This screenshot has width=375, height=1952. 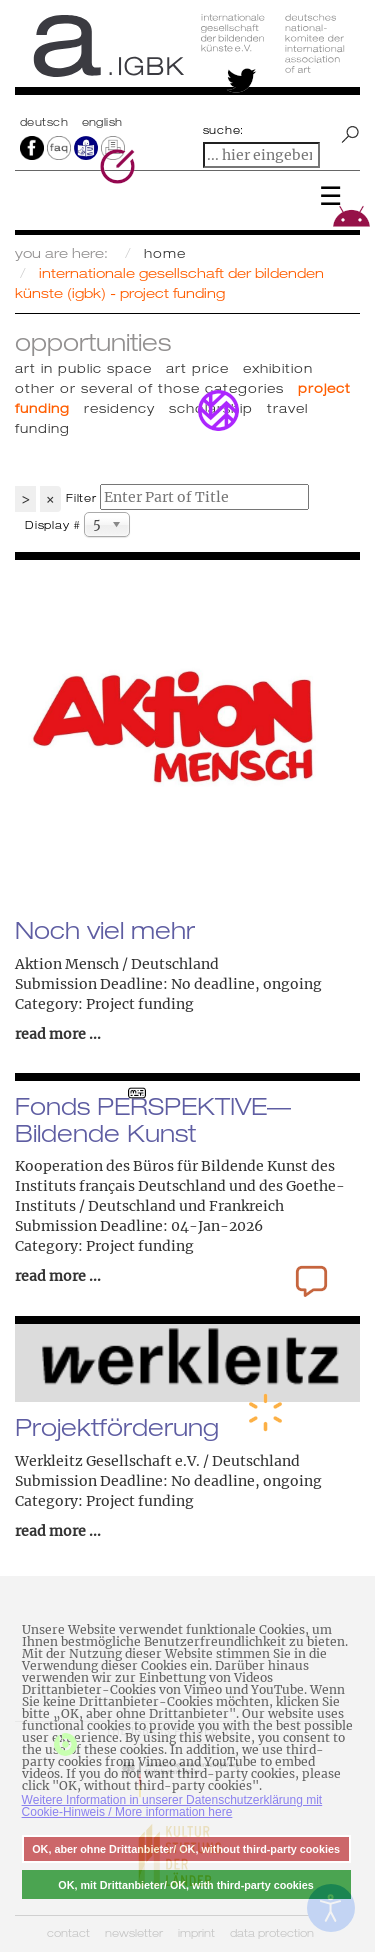 I want to click on open the Beats by Dre app, so click(x=65, y=1744).